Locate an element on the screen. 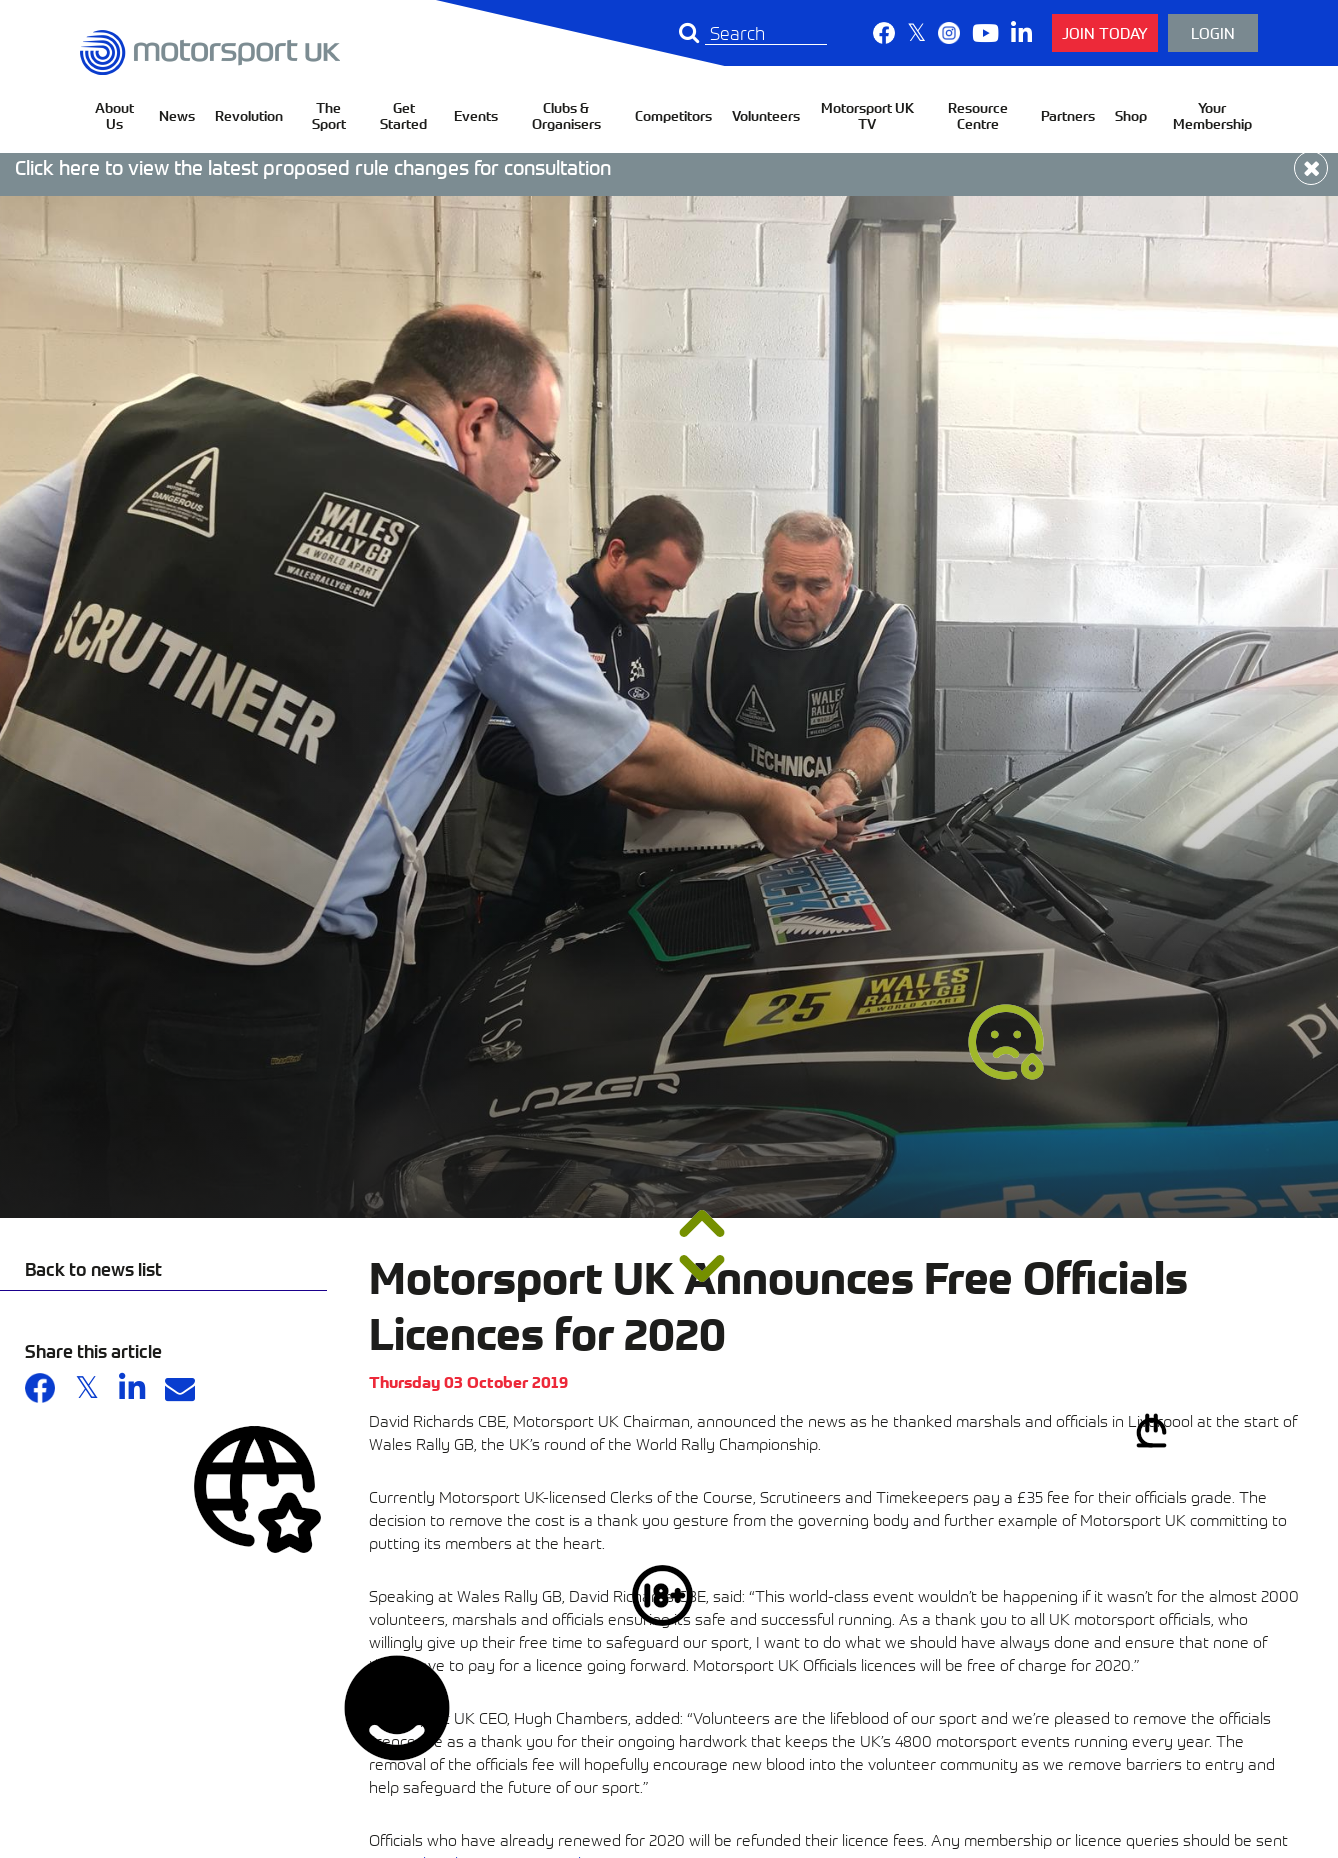 The image size is (1338, 1858). expand or collapse a dropdown menu is located at coordinates (702, 1246).